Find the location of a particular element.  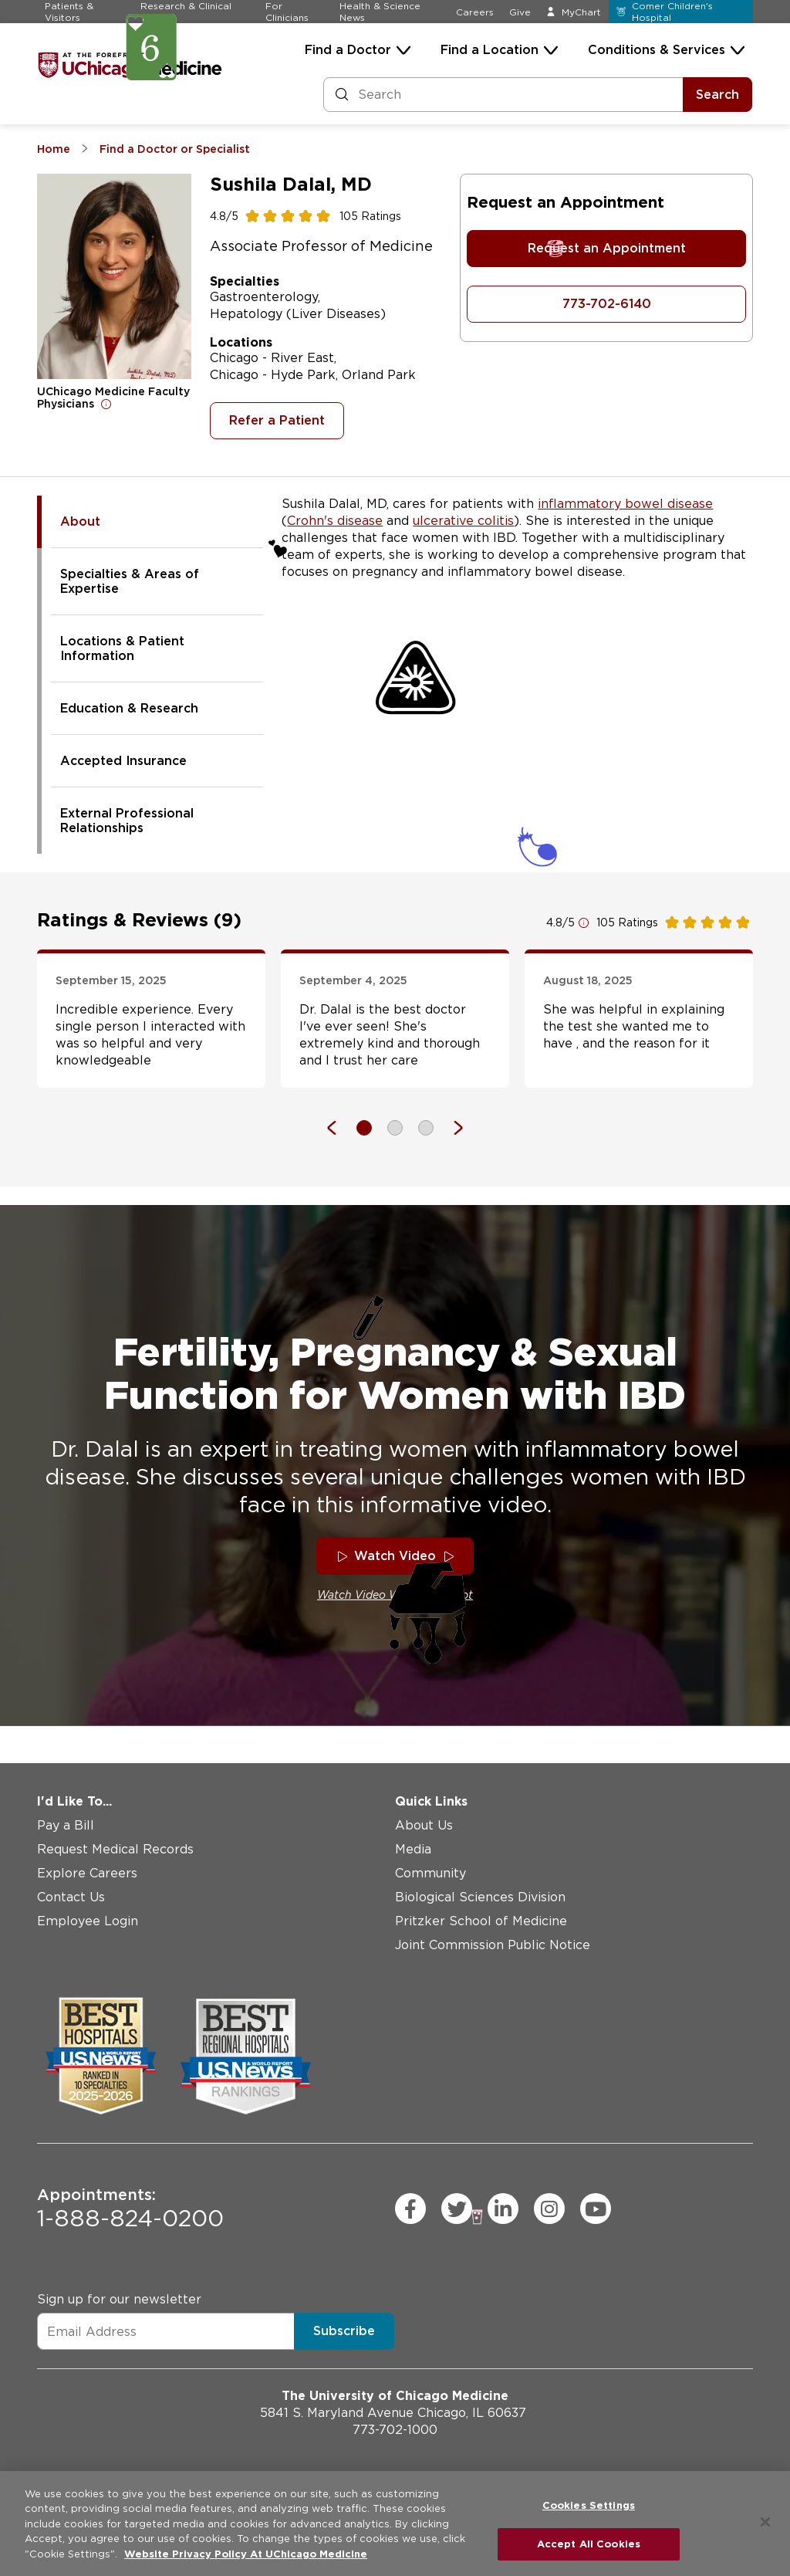

spring or bounce mechanic in a game is located at coordinates (555, 249).